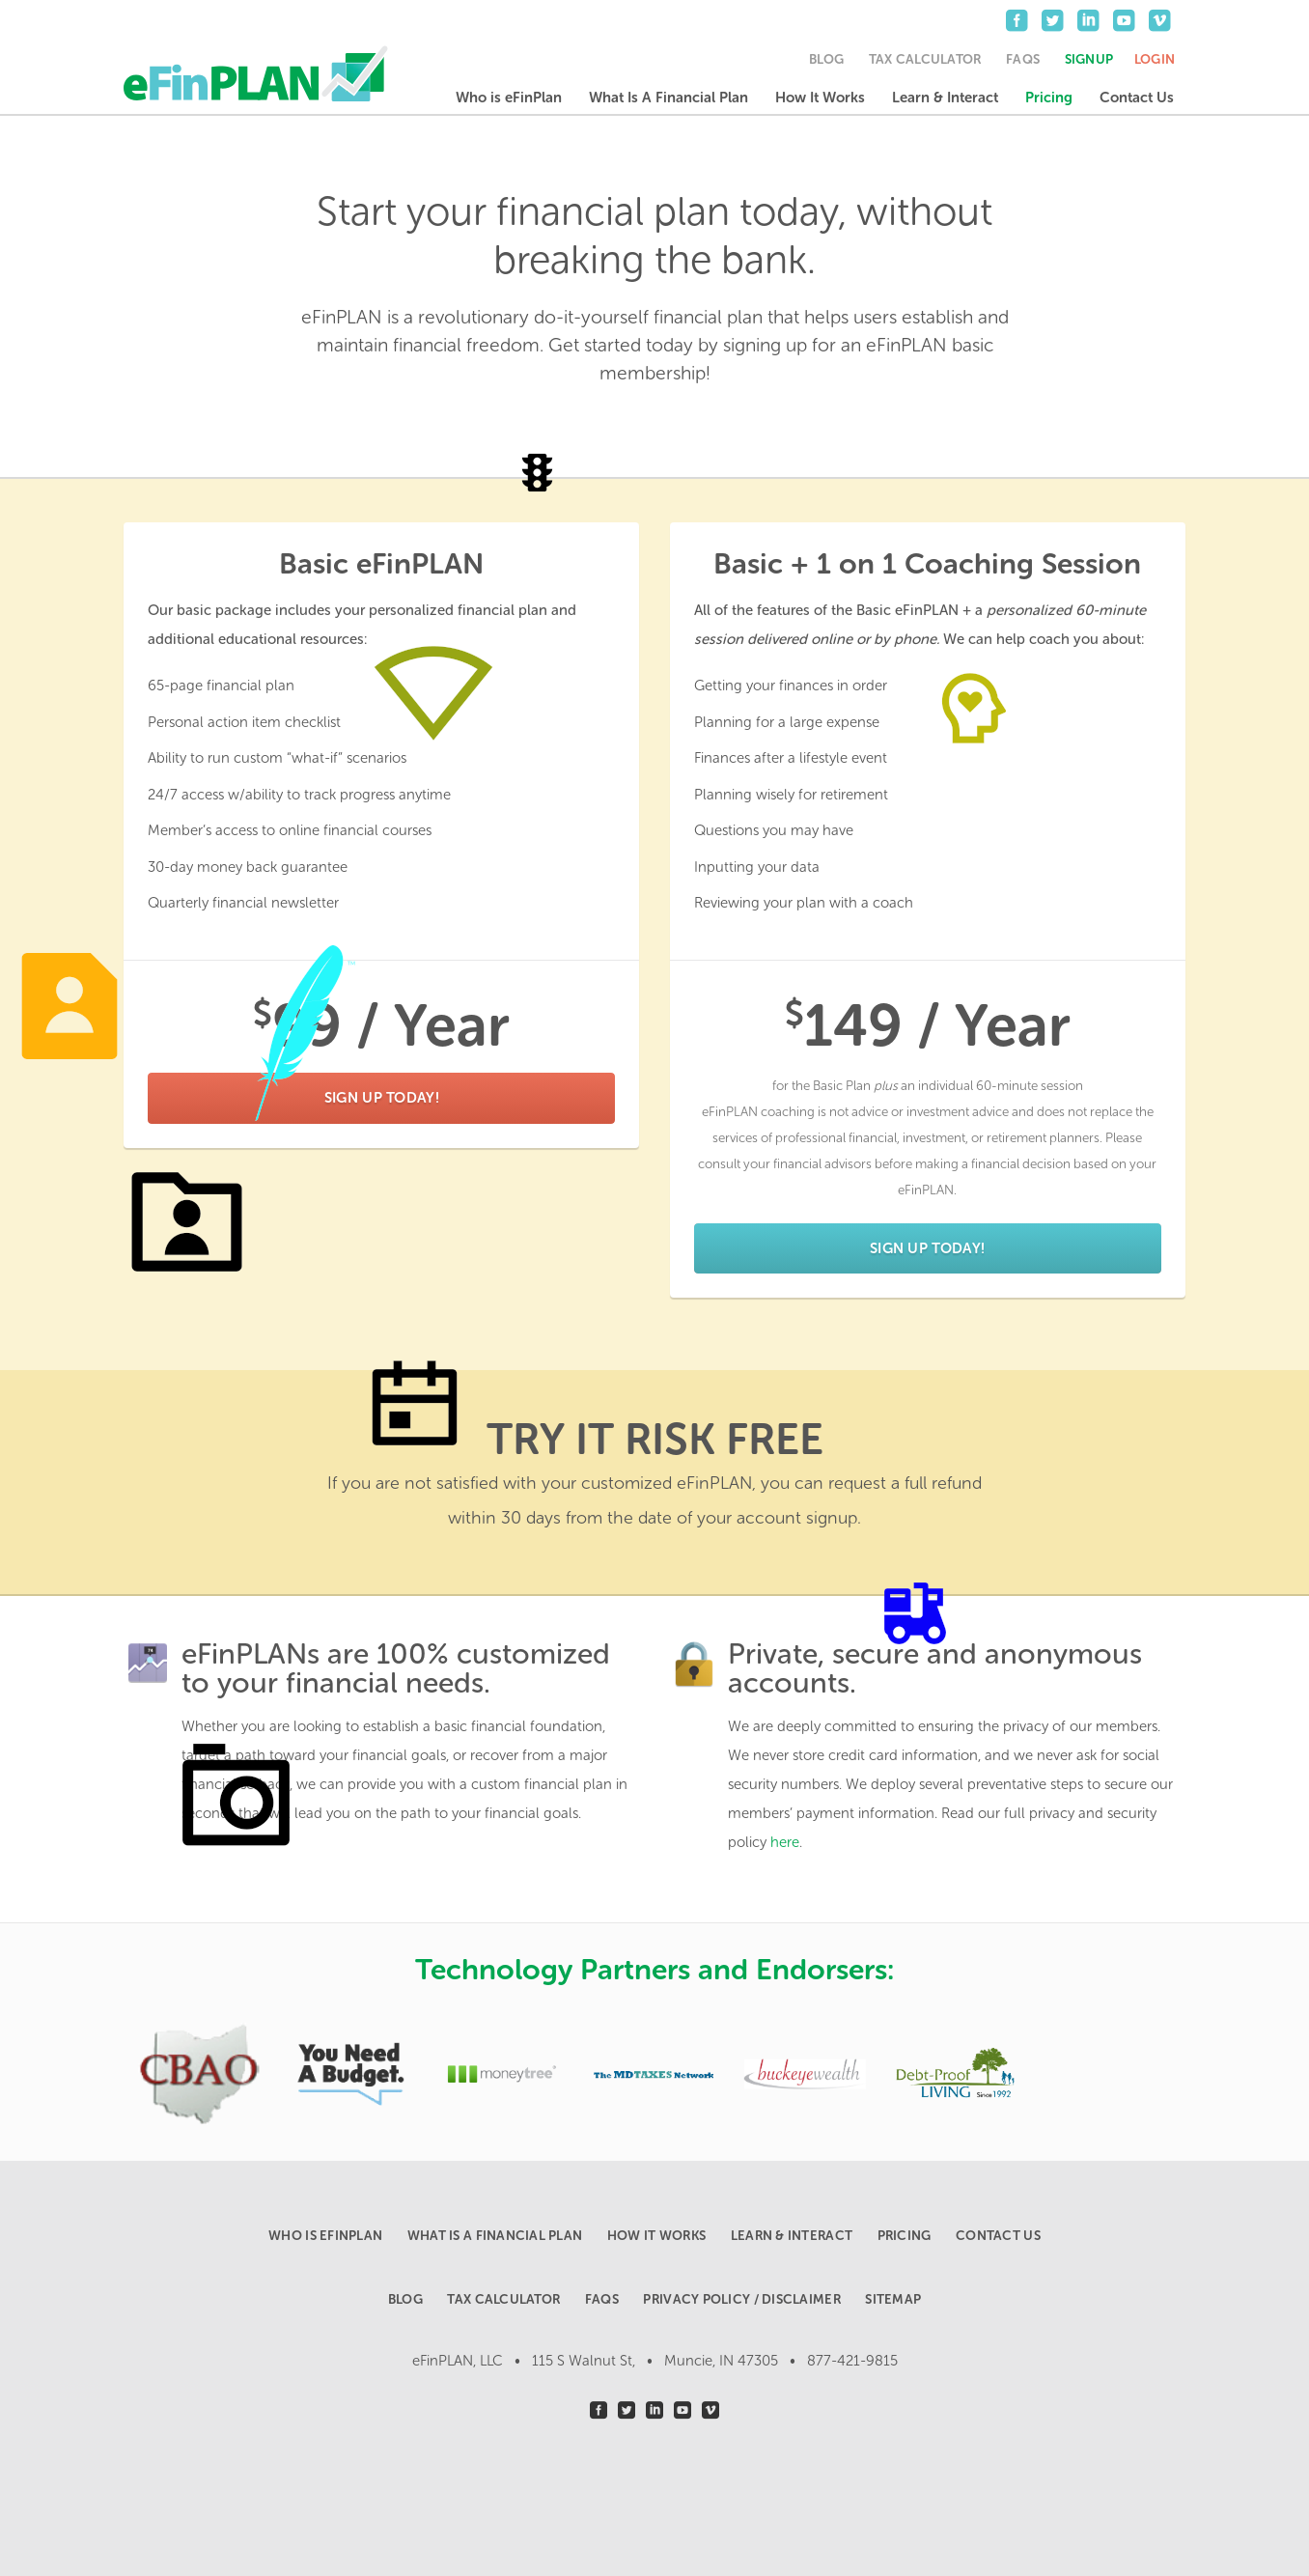  What do you see at coordinates (913, 1614) in the screenshot?
I see `order food for delivery or pickup` at bounding box center [913, 1614].